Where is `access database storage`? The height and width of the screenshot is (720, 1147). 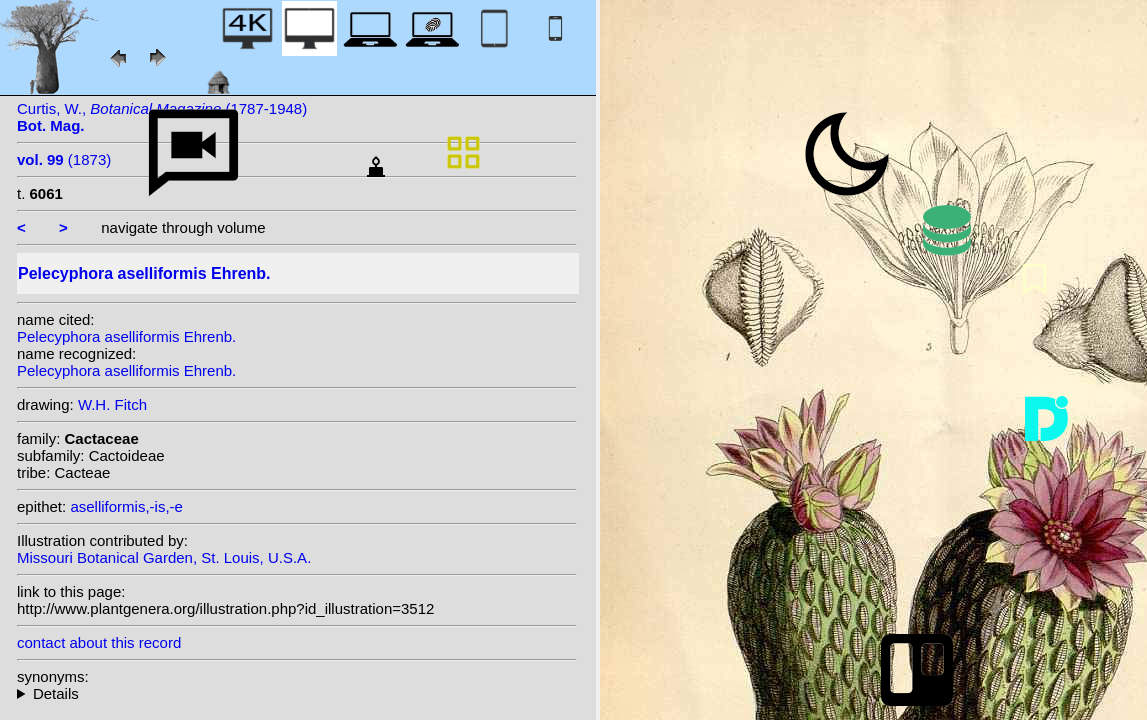 access database storage is located at coordinates (947, 229).